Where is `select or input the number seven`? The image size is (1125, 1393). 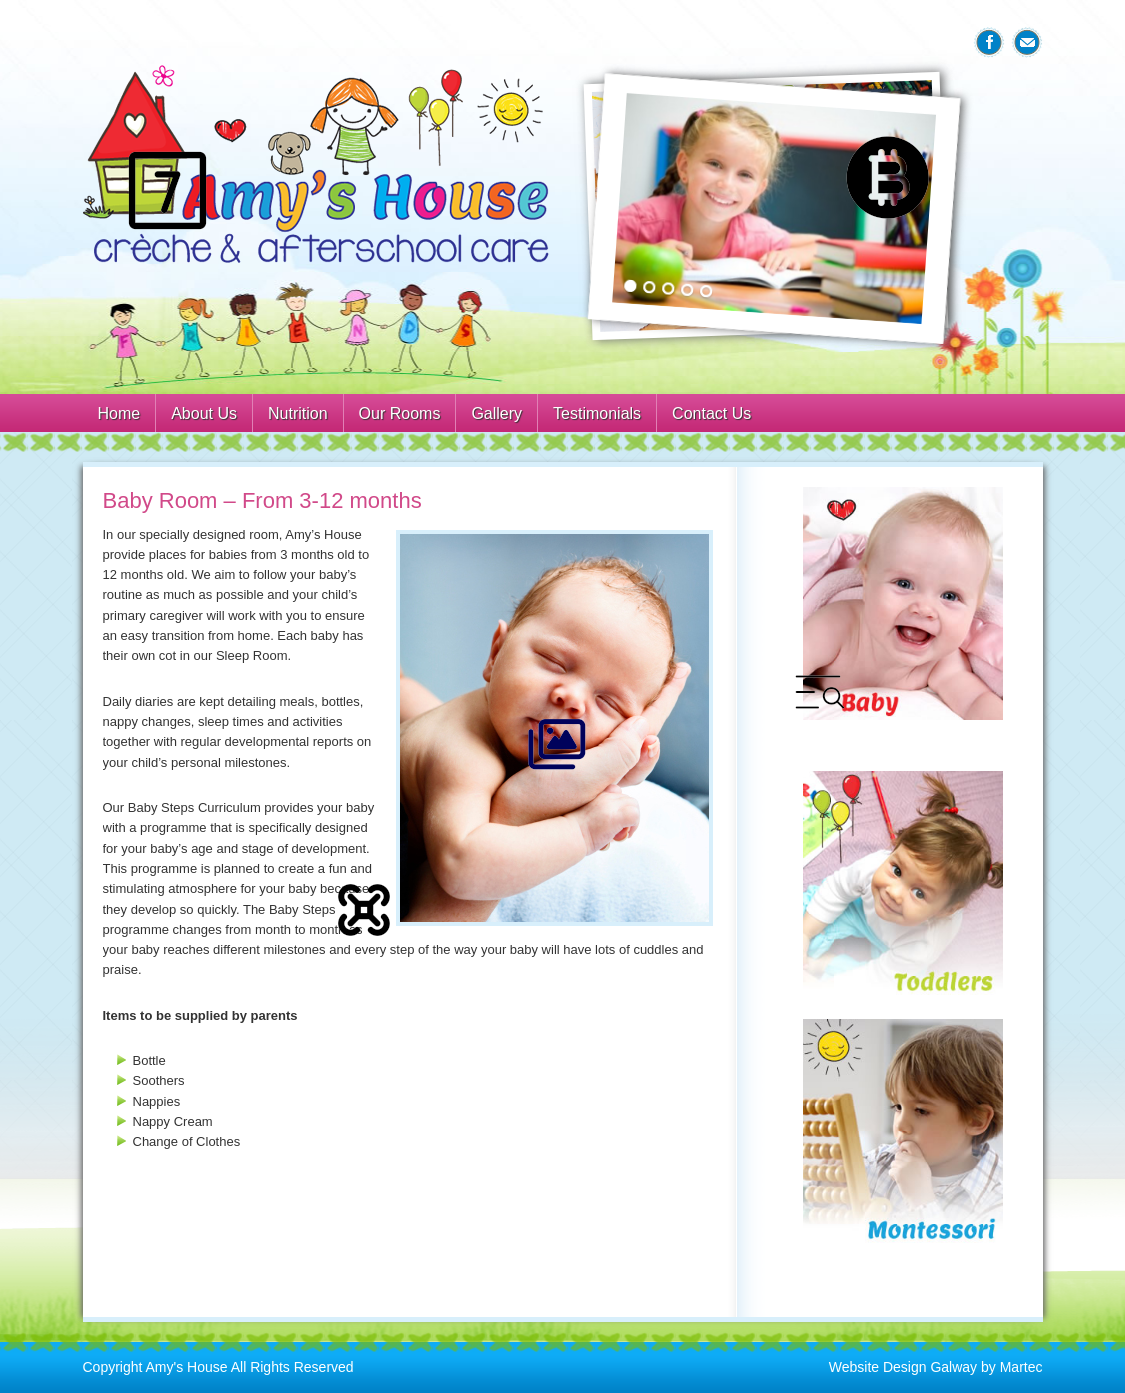 select or input the number seven is located at coordinates (167, 190).